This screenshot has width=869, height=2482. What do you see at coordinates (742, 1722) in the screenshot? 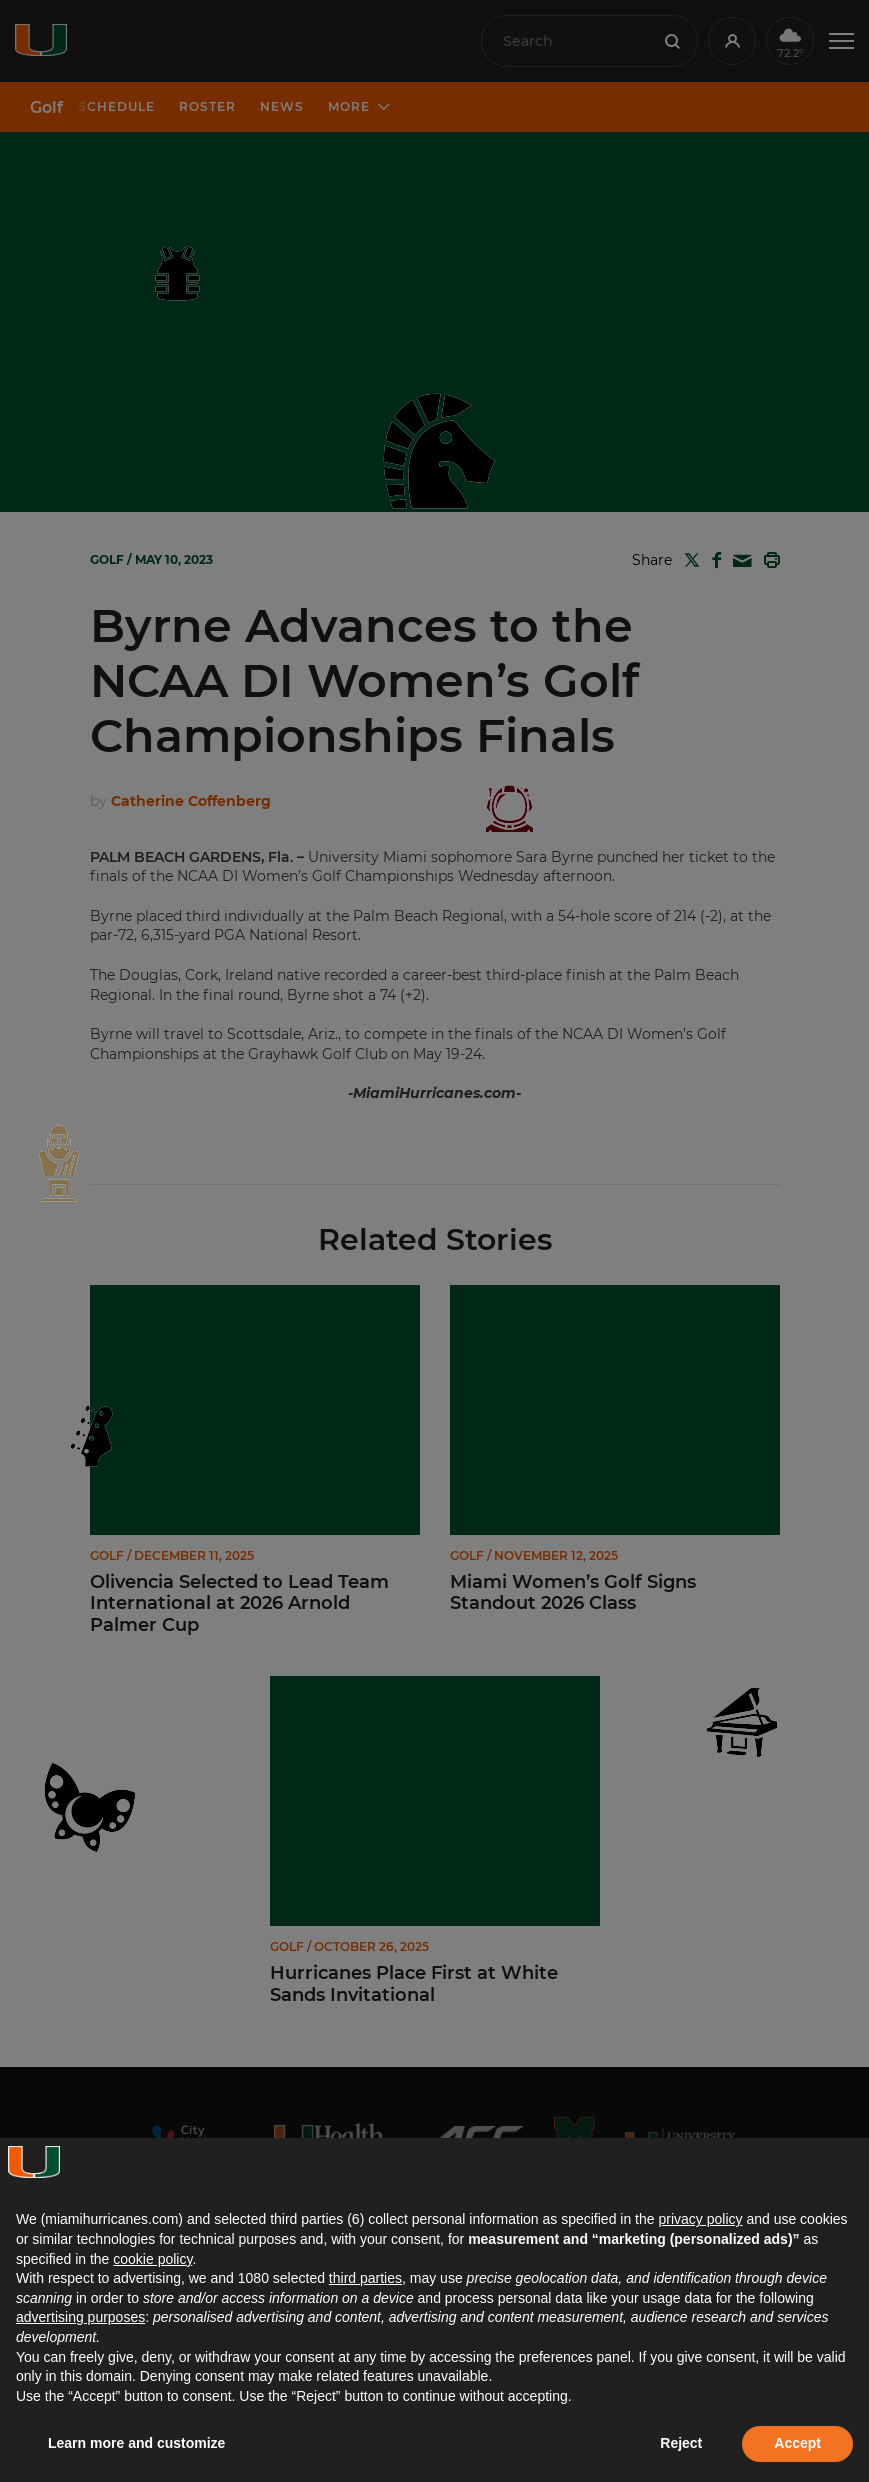
I see `access piano or keyboard instrument sounds` at bounding box center [742, 1722].